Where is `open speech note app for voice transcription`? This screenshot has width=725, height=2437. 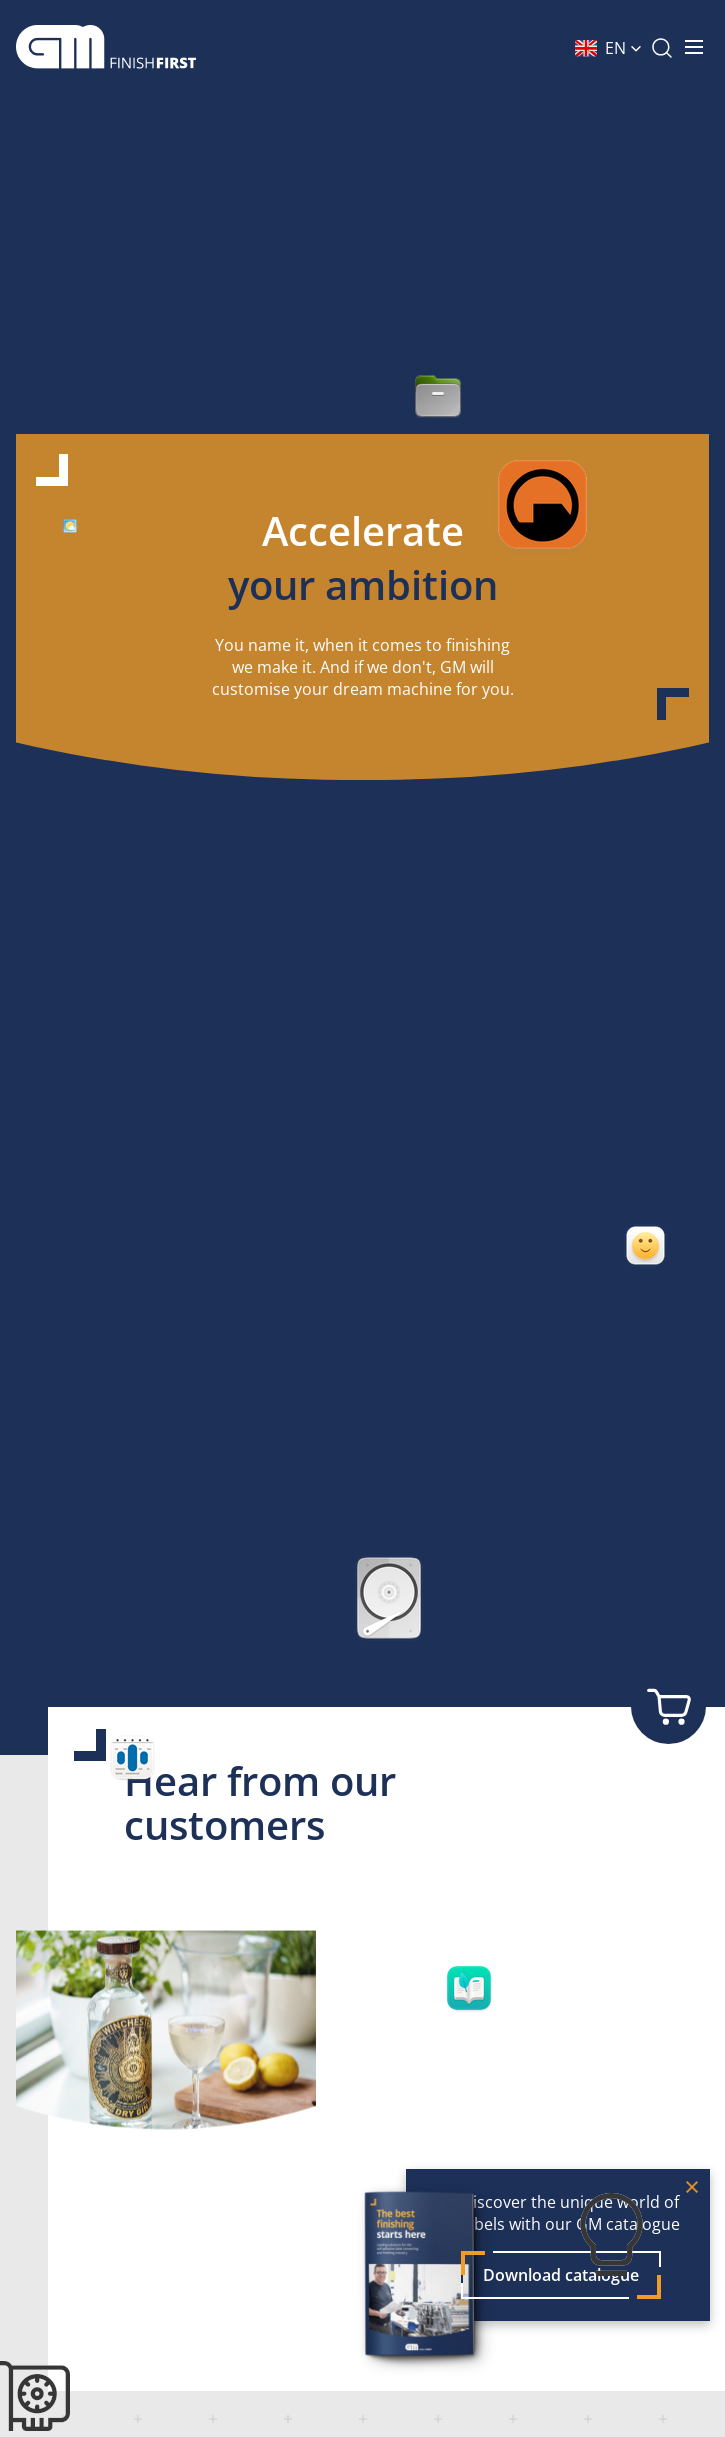
open speech note app for voice transcription is located at coordinates (132, 1757).